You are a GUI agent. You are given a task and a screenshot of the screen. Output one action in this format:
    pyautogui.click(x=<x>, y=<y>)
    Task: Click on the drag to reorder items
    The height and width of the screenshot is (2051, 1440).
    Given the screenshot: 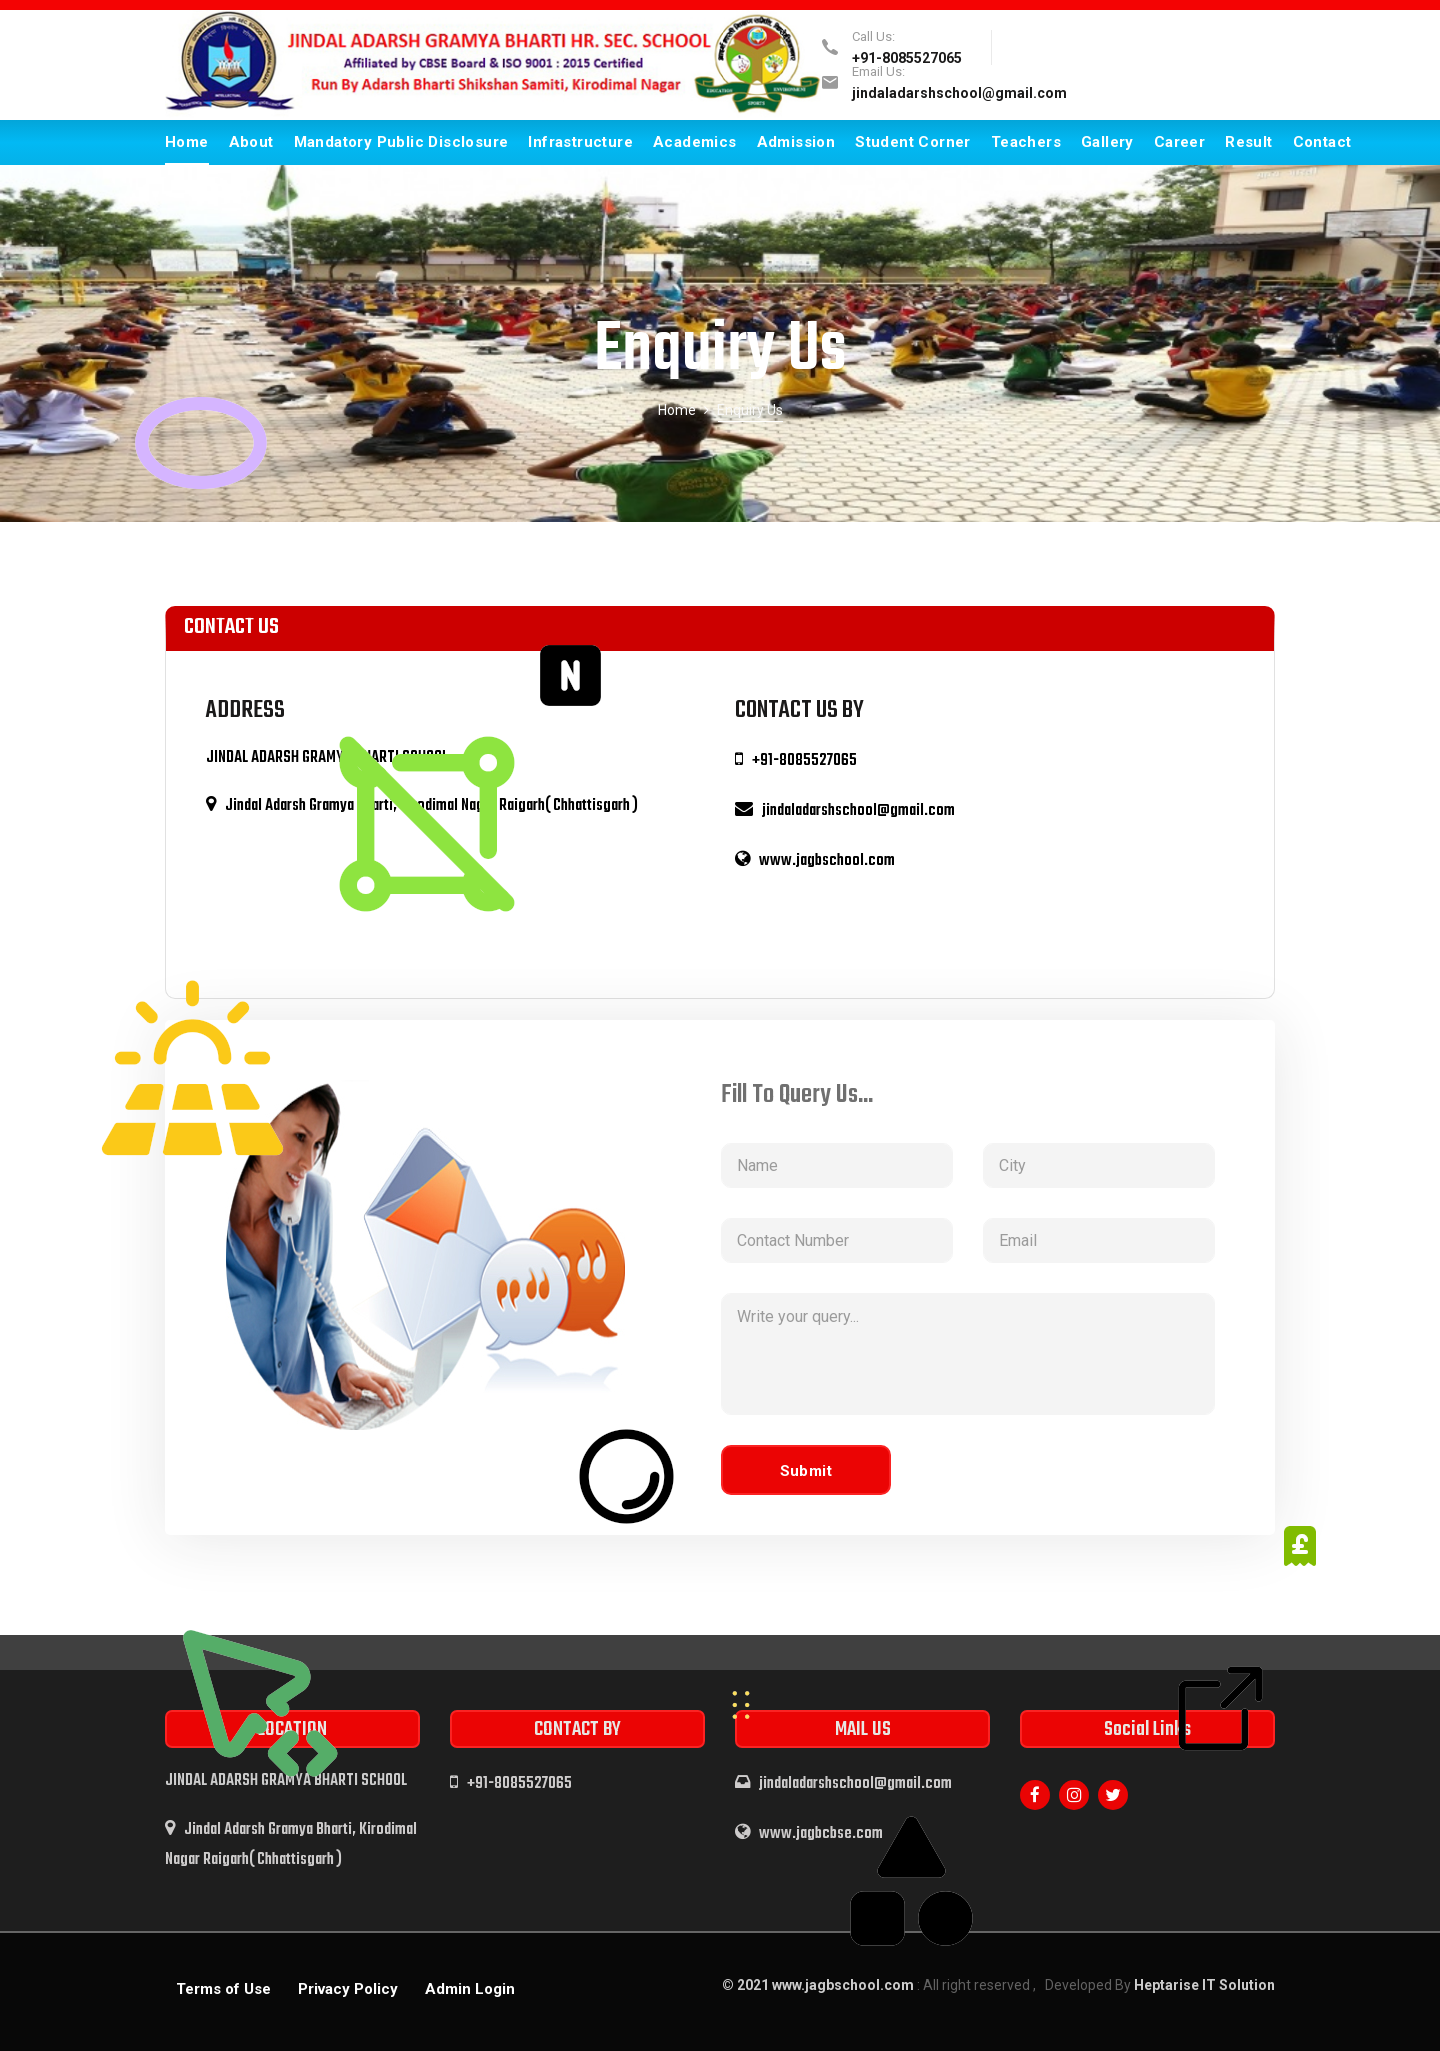 What is the action you would take?
    pyautogui.click(x=741, y=1705)
    